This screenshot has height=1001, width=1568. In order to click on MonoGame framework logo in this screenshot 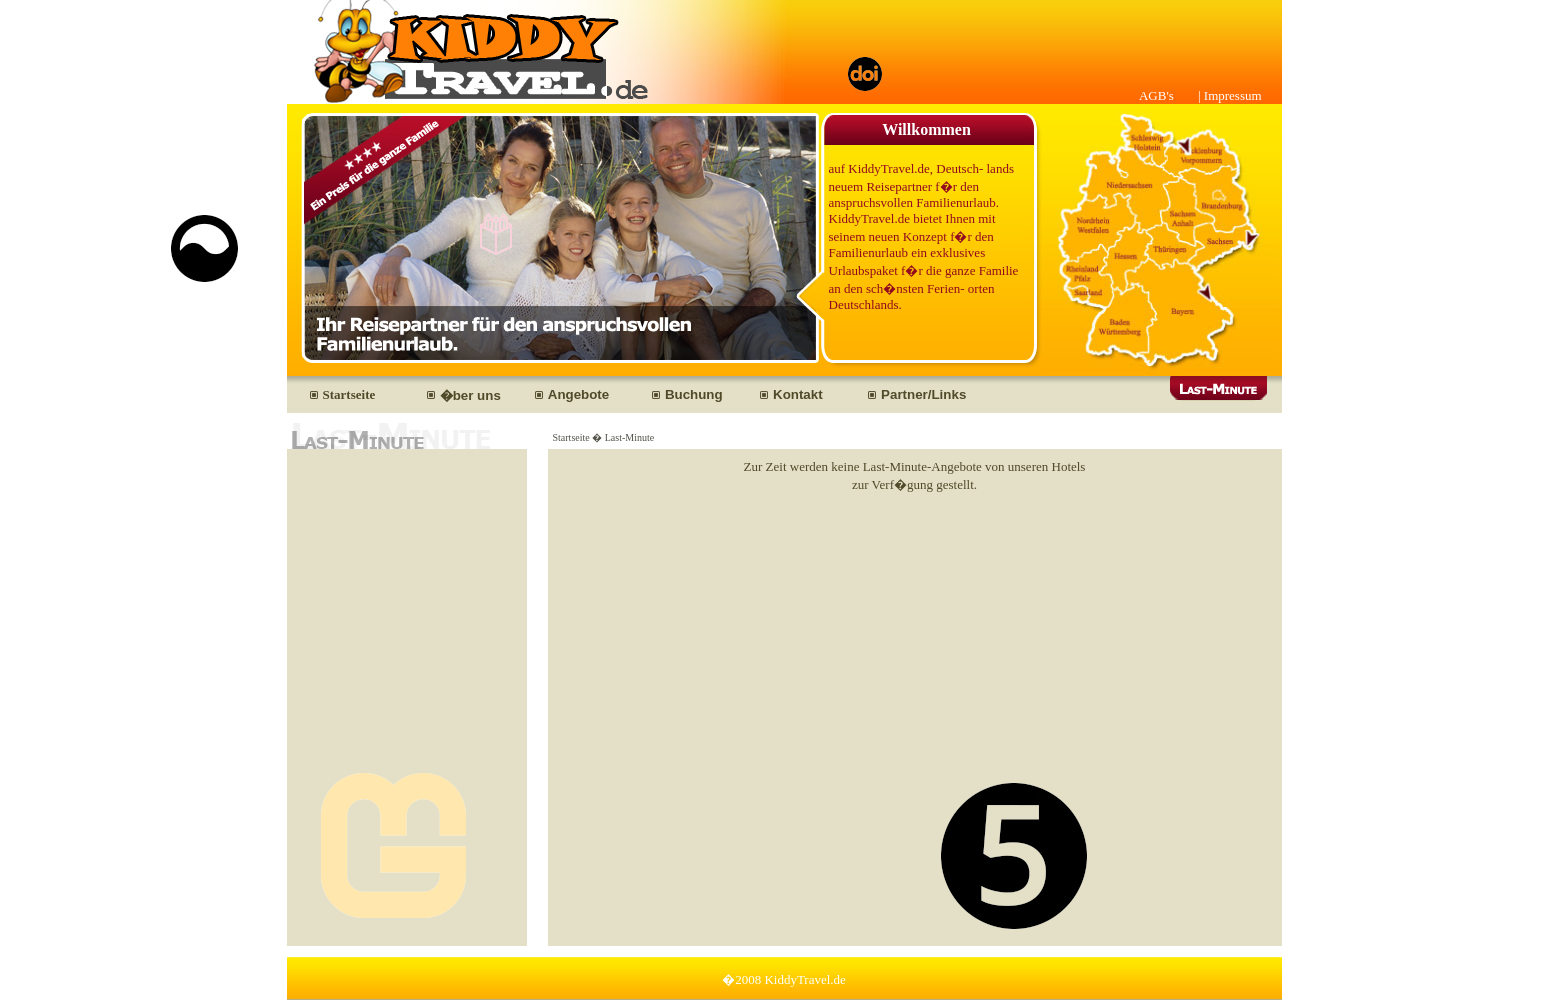, I will do `click(393, 845)`.